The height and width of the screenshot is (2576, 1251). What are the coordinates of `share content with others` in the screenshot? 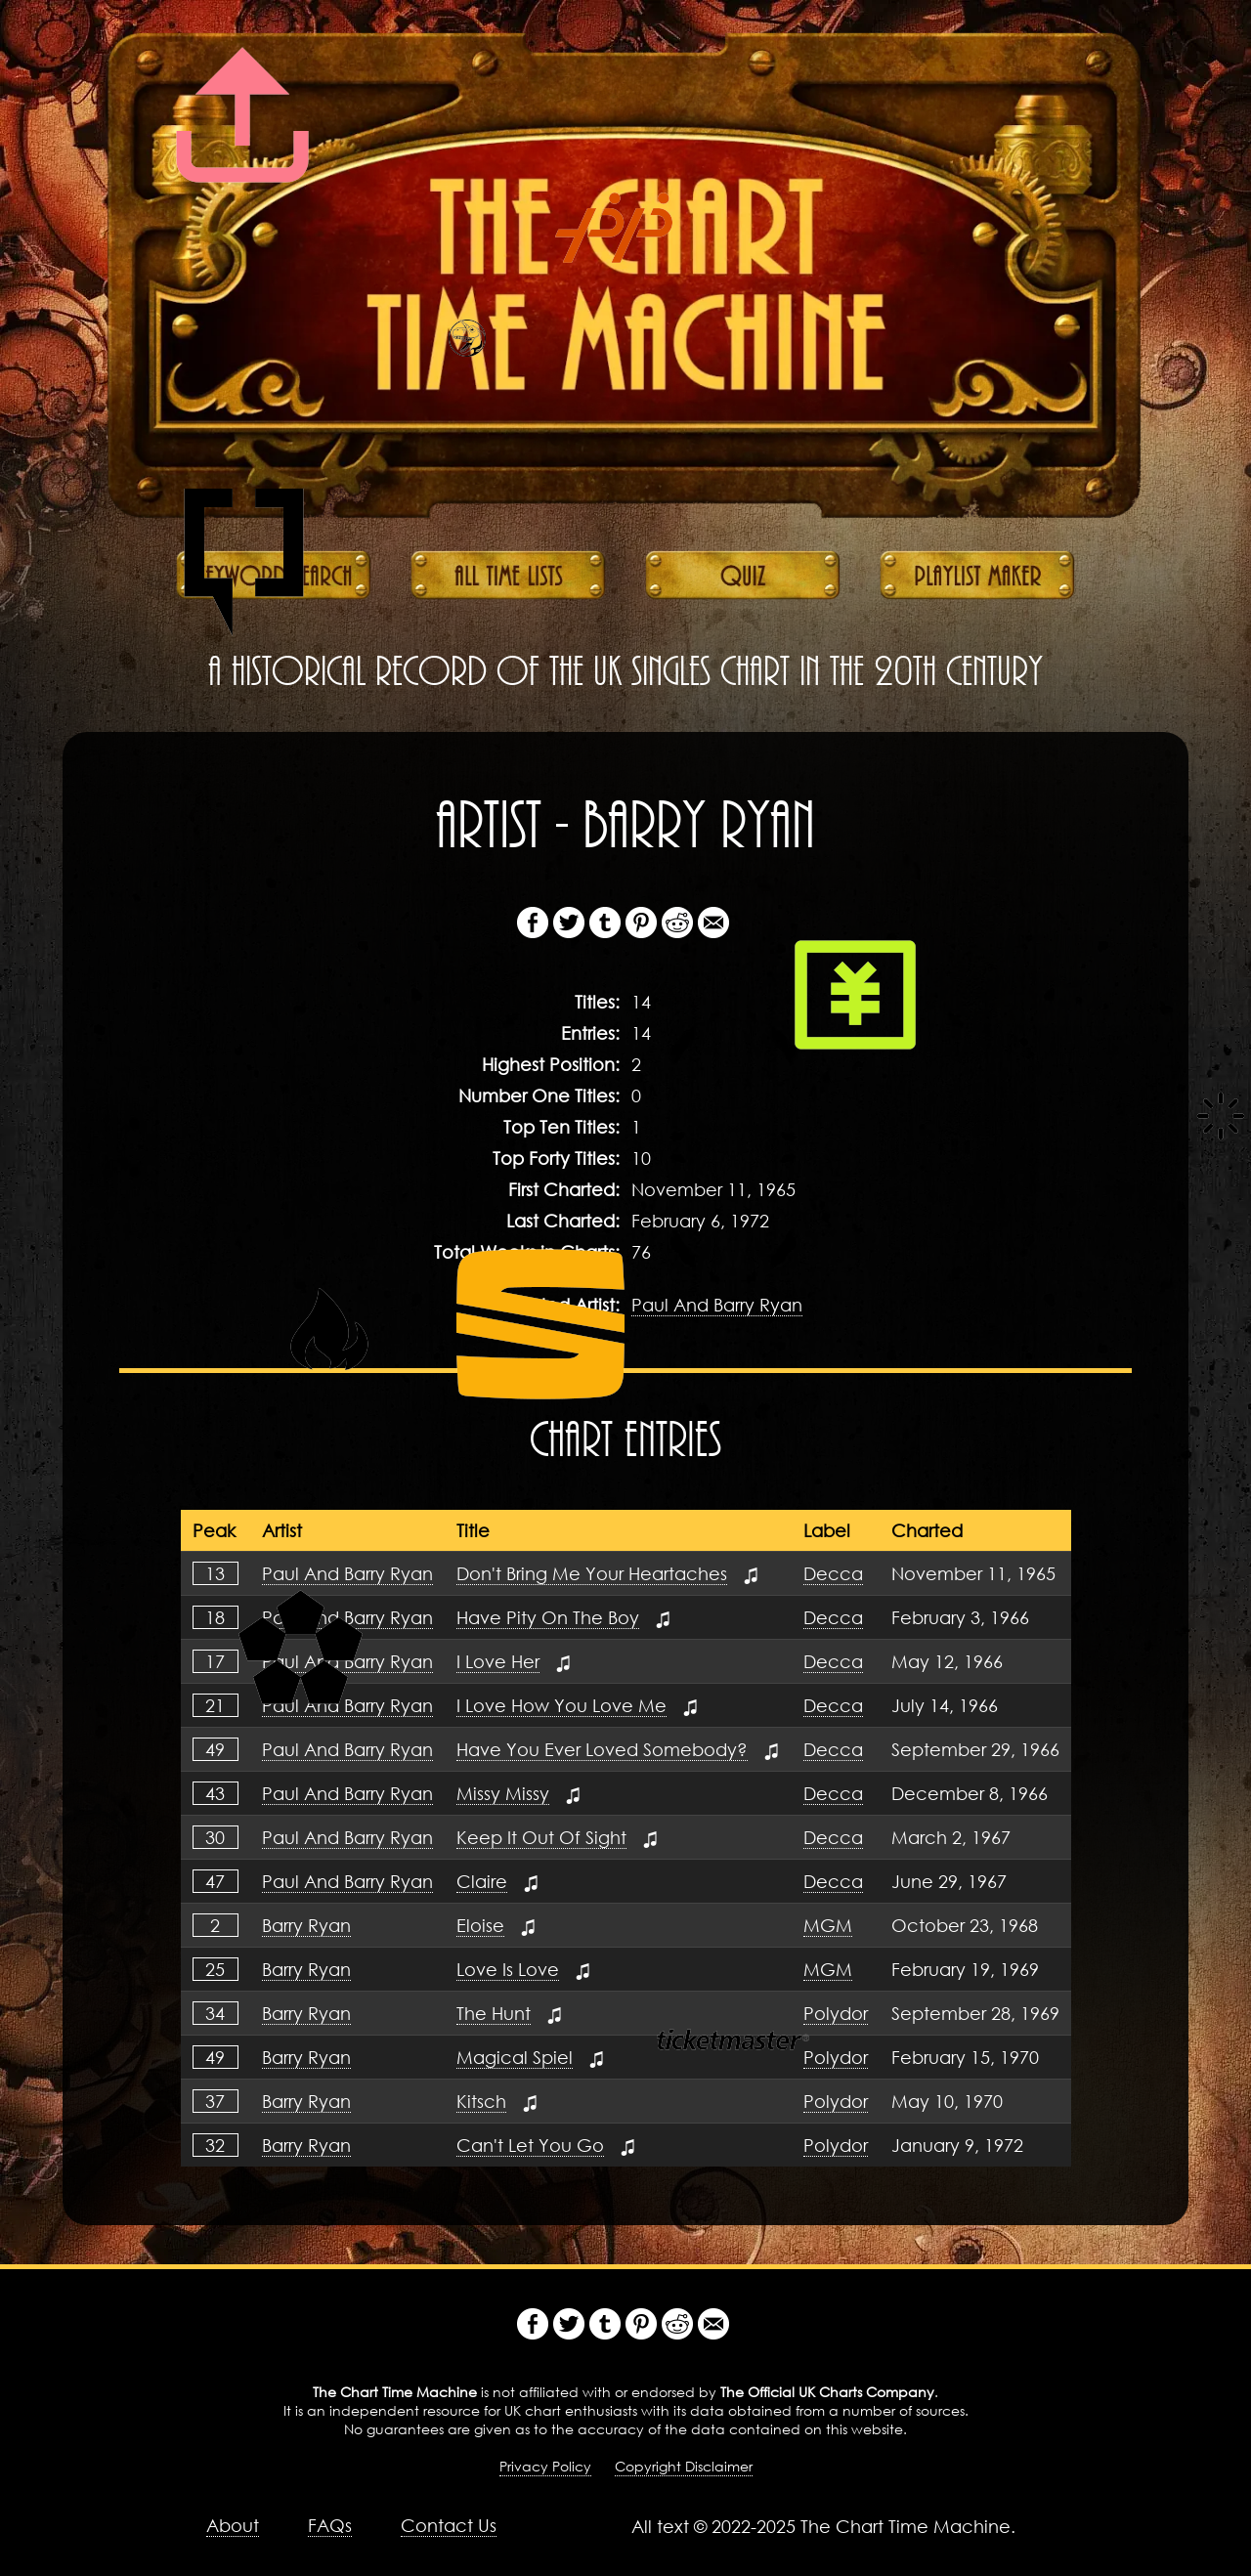 It's located at (242, 116).